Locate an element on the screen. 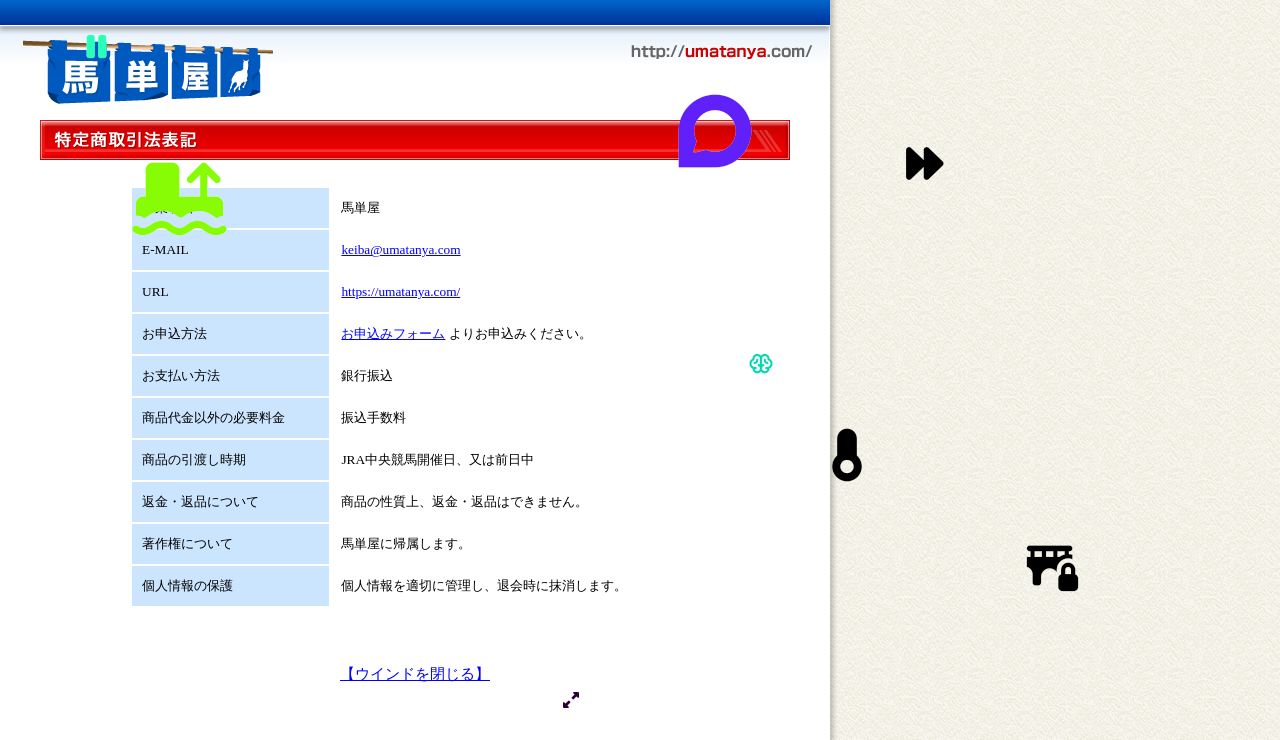  indicates lowest temperature or cold setting is located at coordinates (847, 455).